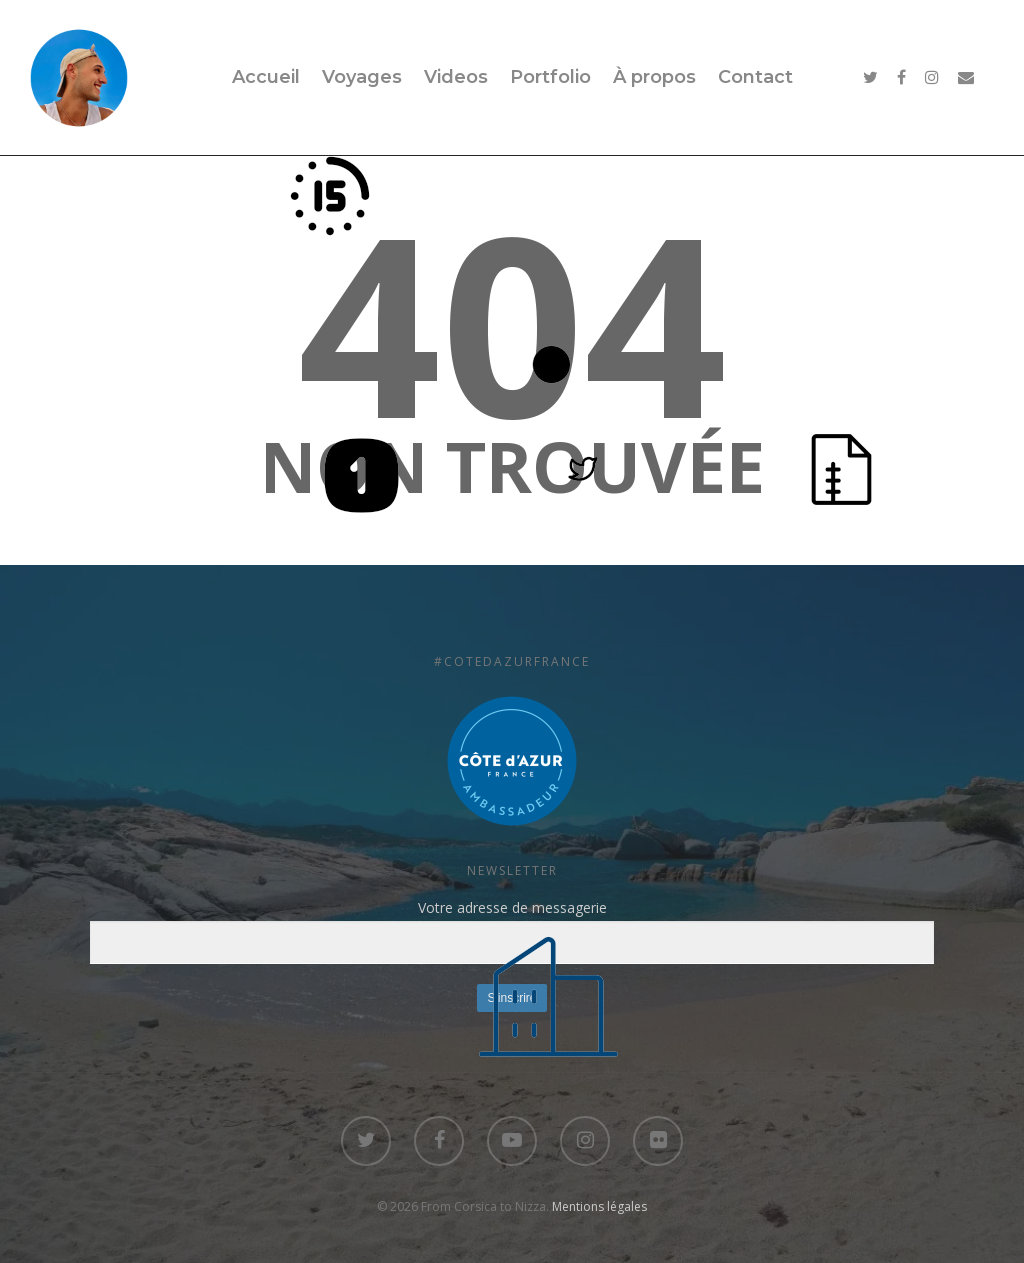 The image size is (1024, 1263). I want to click on indicates step one in a multi-step process, so click(361, 475).